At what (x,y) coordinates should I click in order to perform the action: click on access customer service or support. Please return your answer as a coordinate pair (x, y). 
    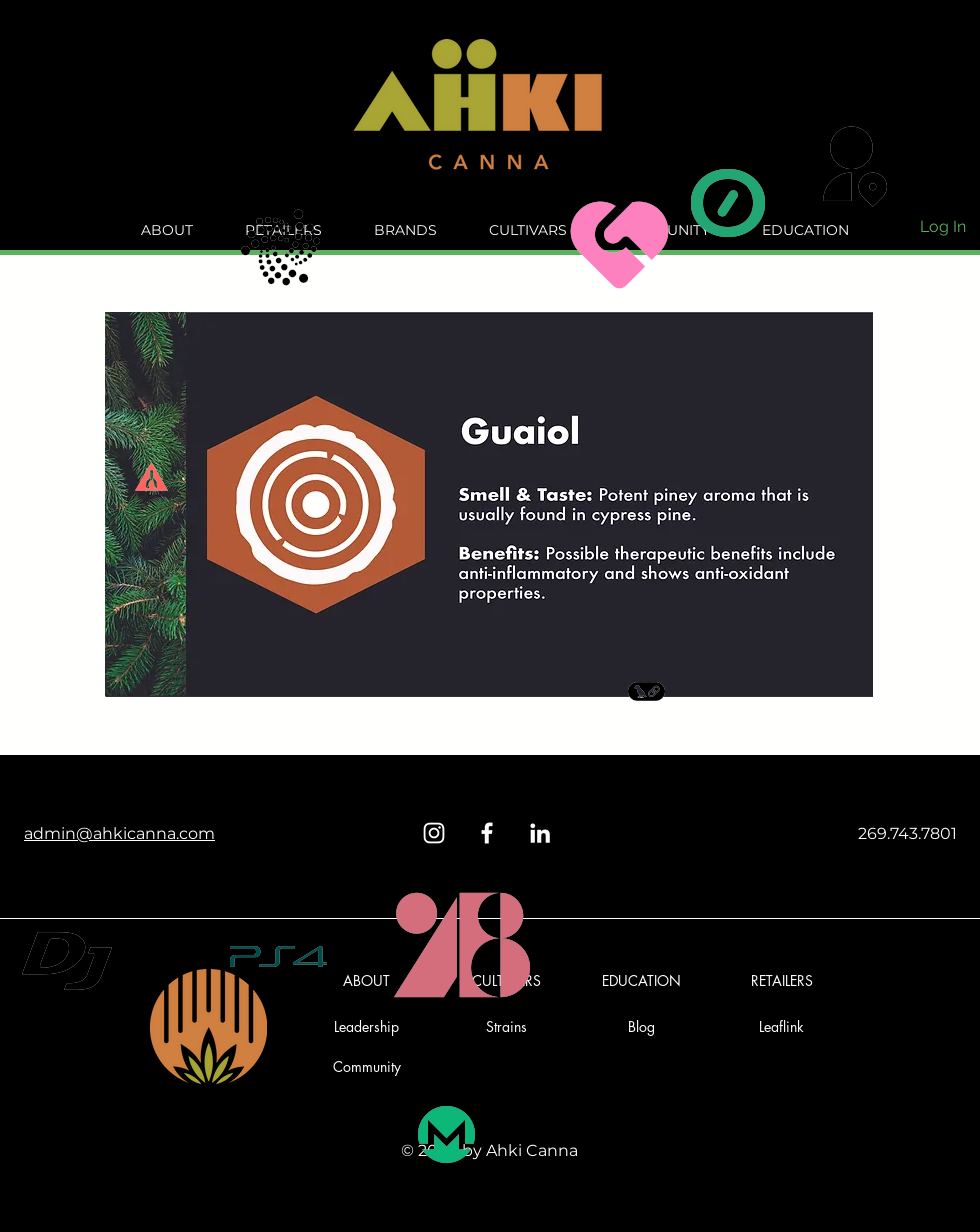
    Looking at the image, I should click on (619, 244).